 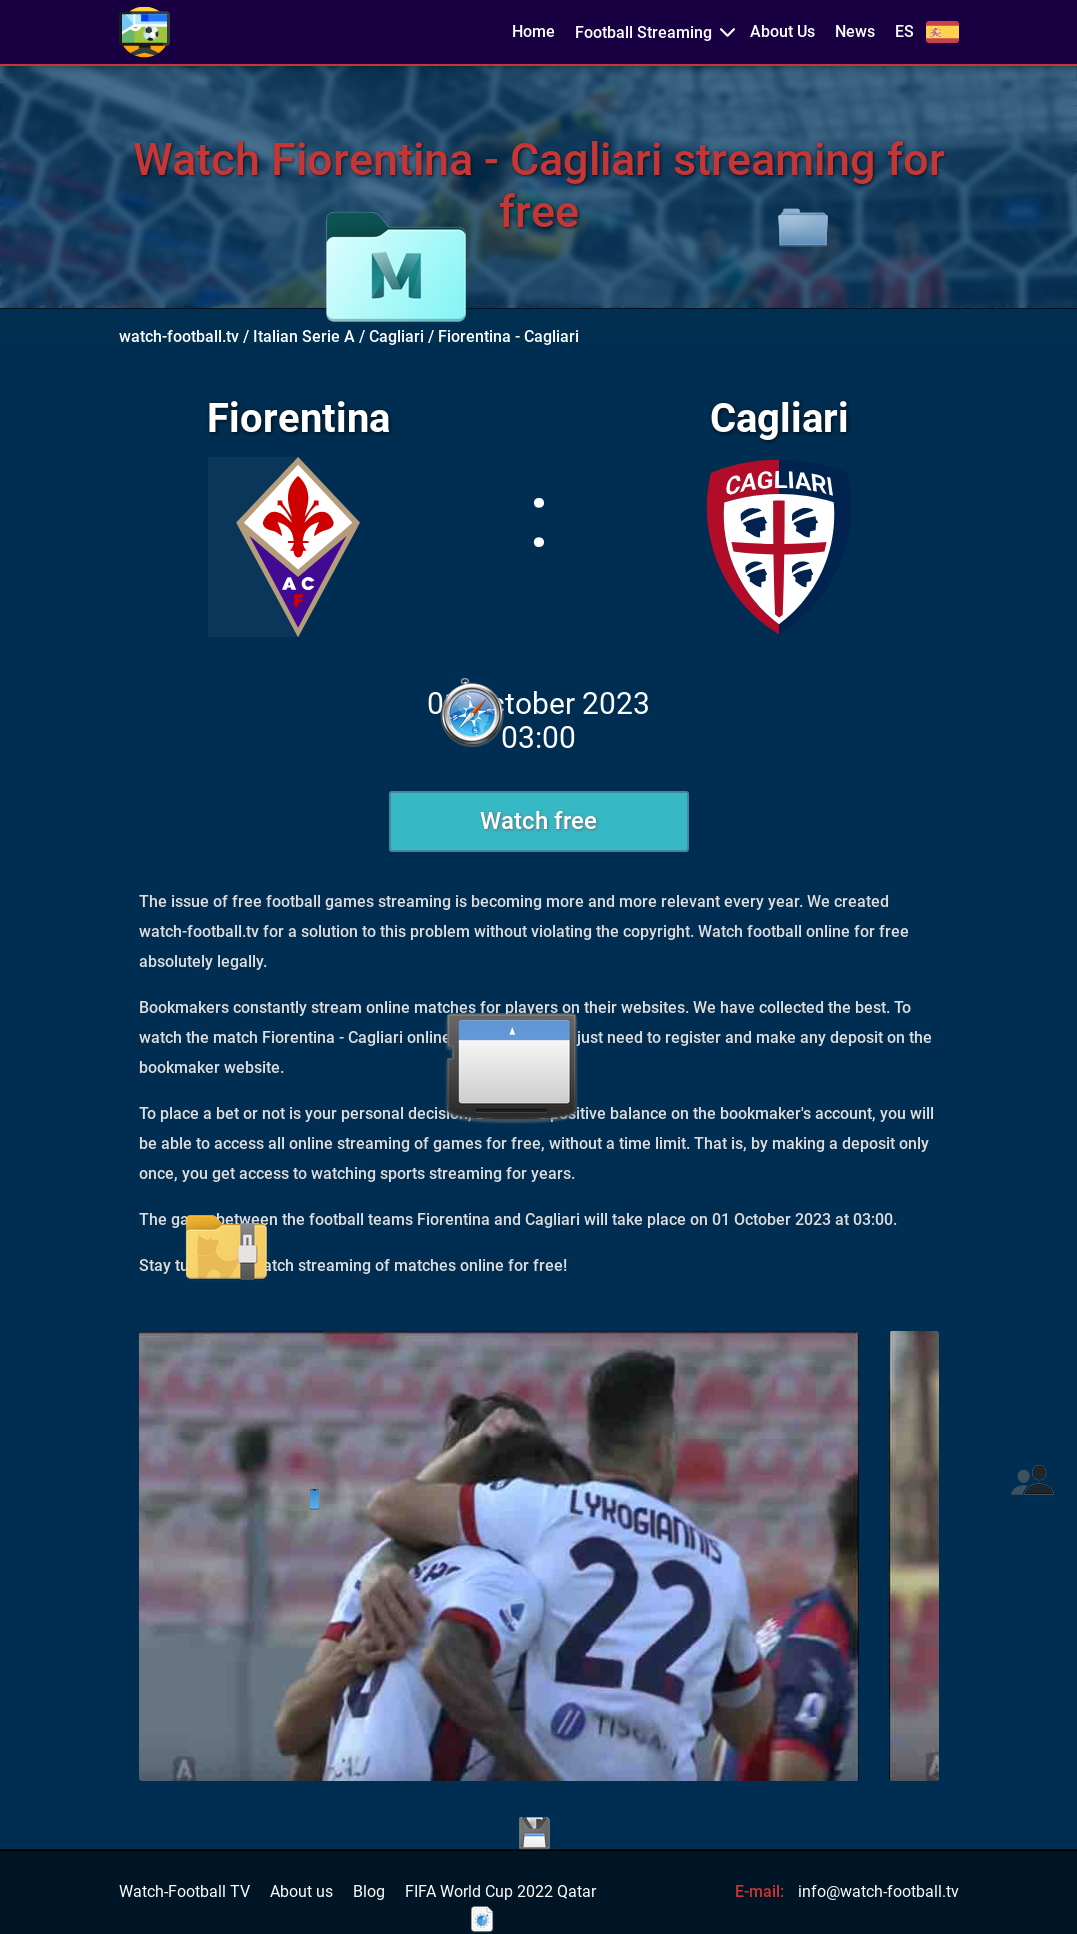 I want to click on folder containing Autodesk Maya project files, so click(x=395, y=270).